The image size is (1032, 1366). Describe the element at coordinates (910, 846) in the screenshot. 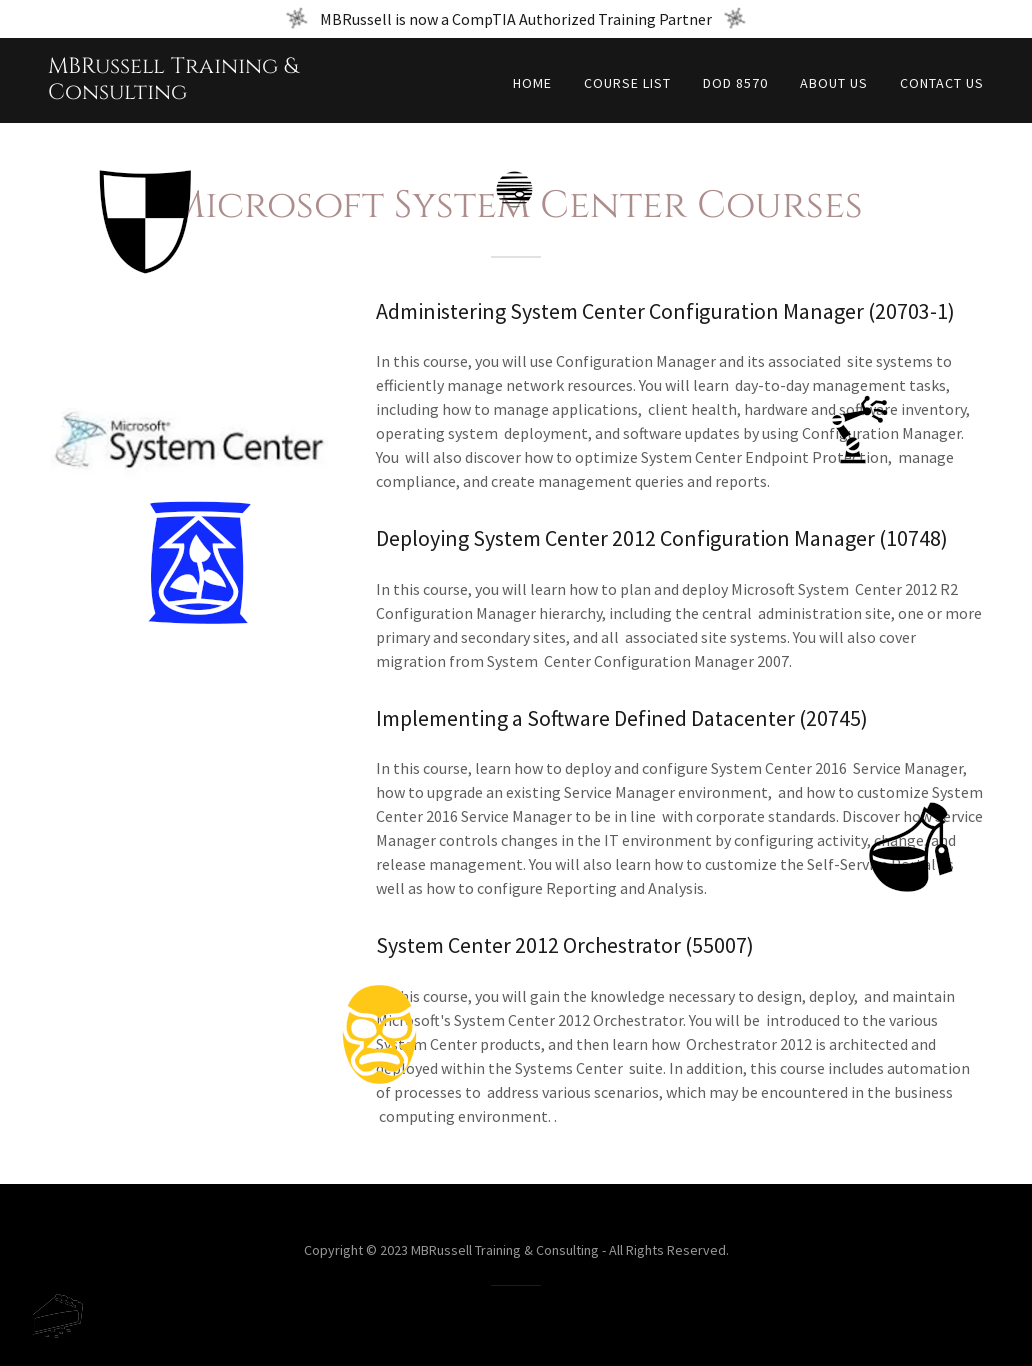

I see `consume a potion or drink item` at that location.